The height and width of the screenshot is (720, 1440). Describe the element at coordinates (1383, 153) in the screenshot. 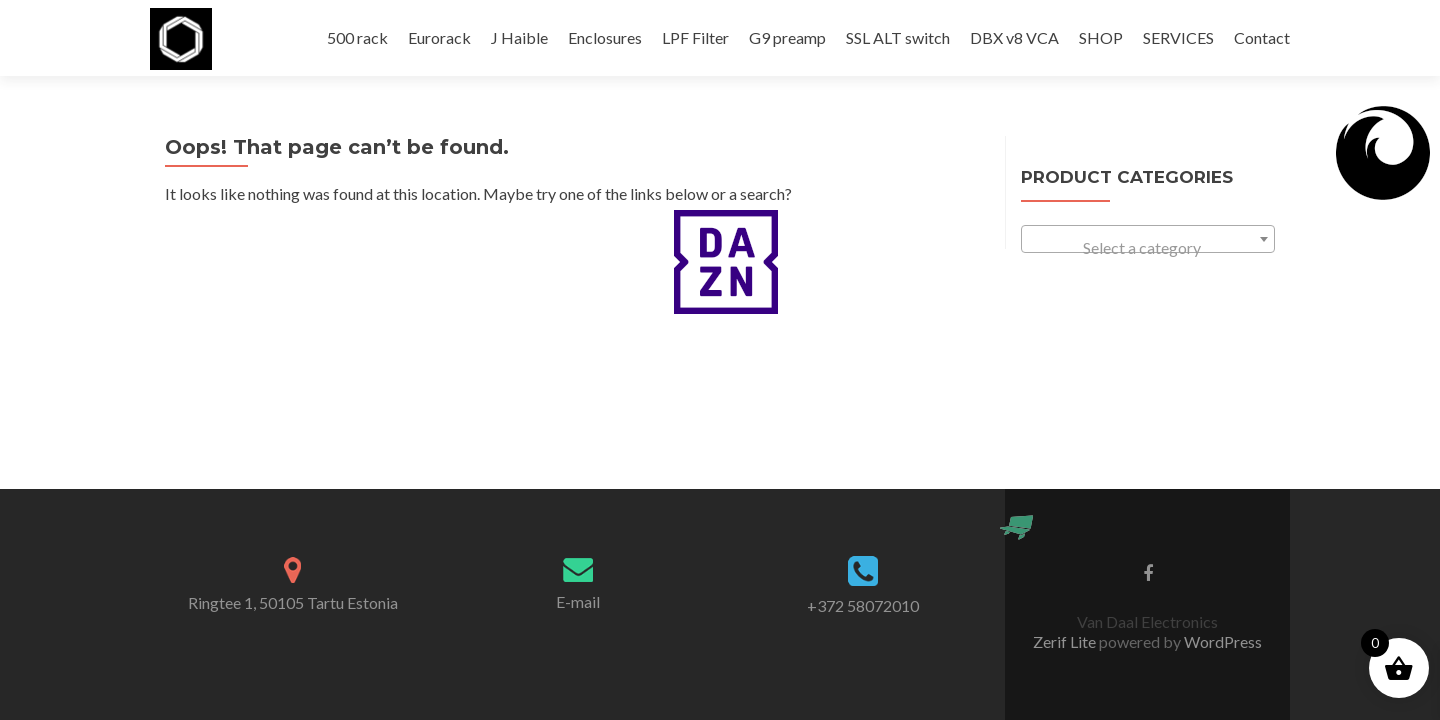

I see `open Firefox browser` at that location.